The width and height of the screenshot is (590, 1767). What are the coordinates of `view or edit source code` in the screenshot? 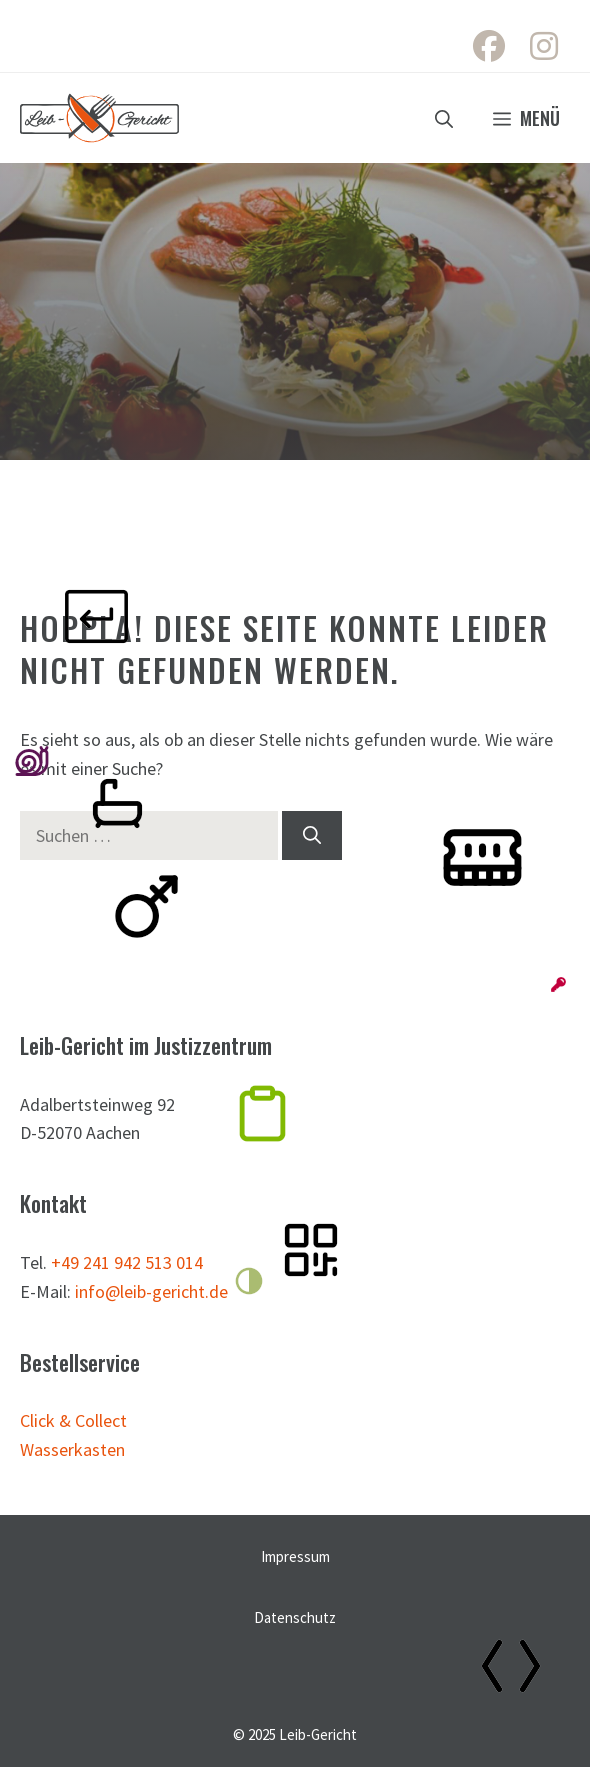 It's located at (511, 1666).